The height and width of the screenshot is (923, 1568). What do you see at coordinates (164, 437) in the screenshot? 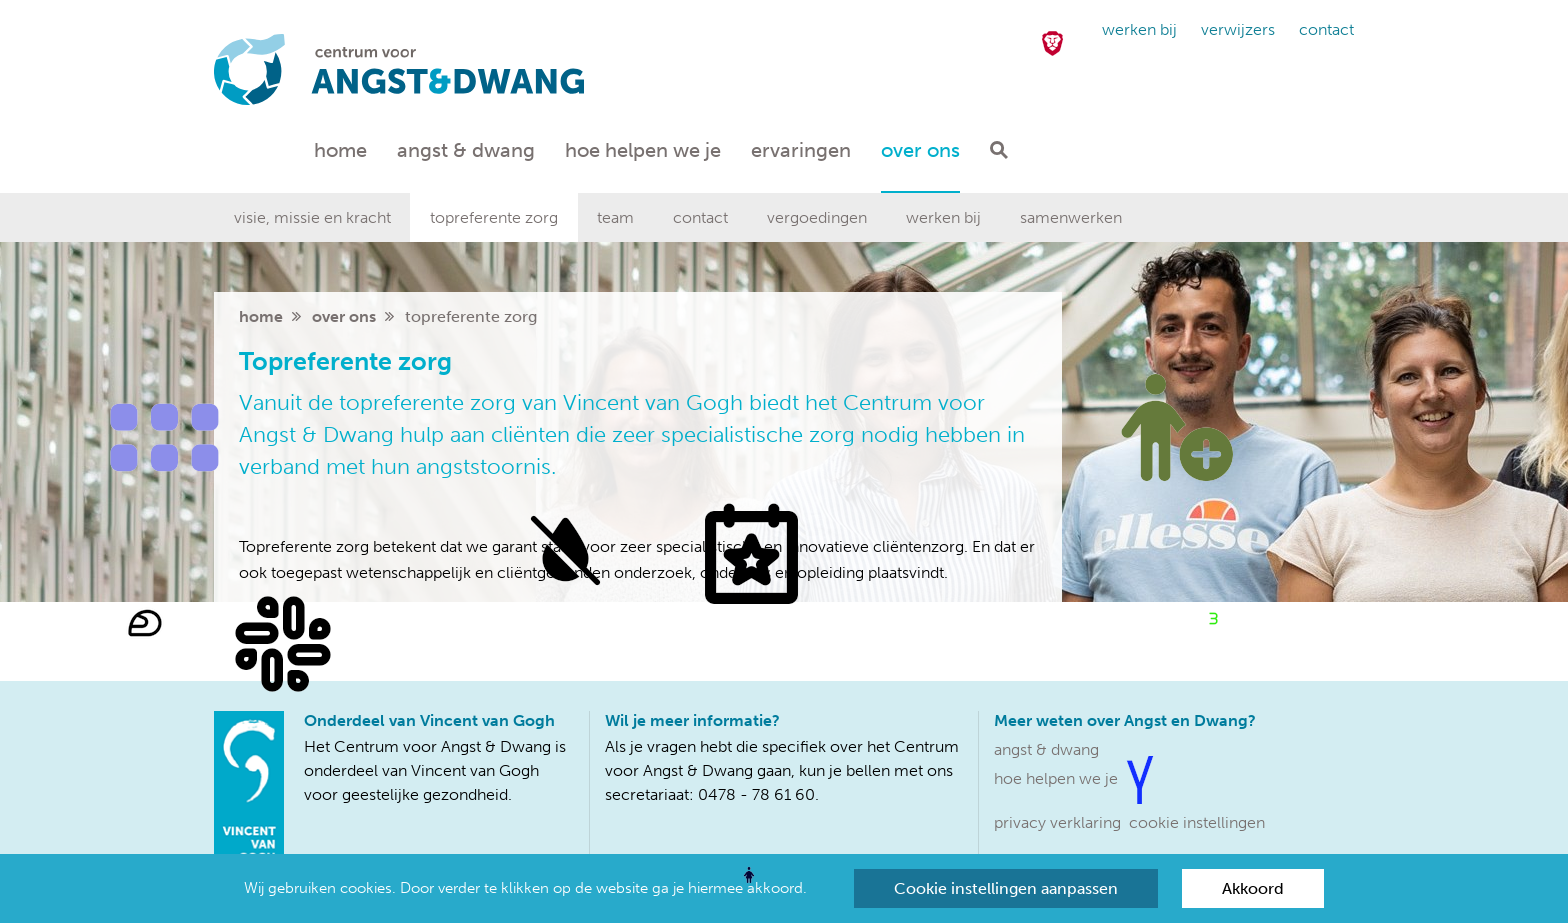
I see `drag to reorder or rearrange items` at bounding box center [164, 437].